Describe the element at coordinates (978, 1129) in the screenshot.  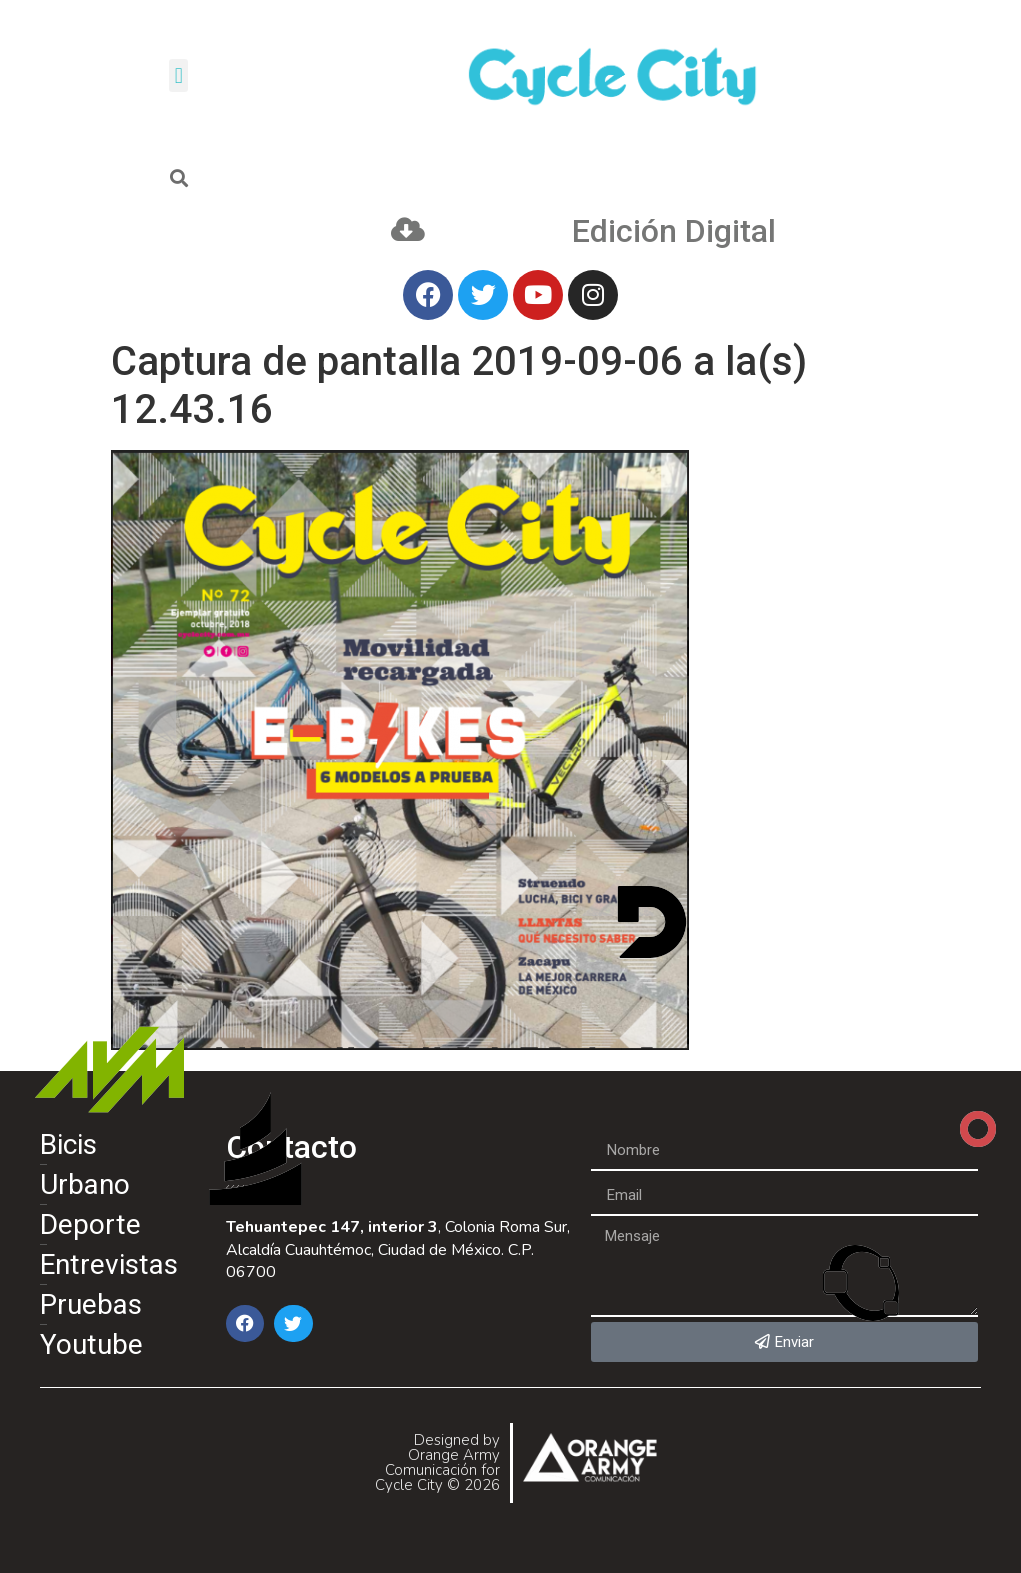
I see `listmonk email newsletter and mailing list manager logo` at that location.